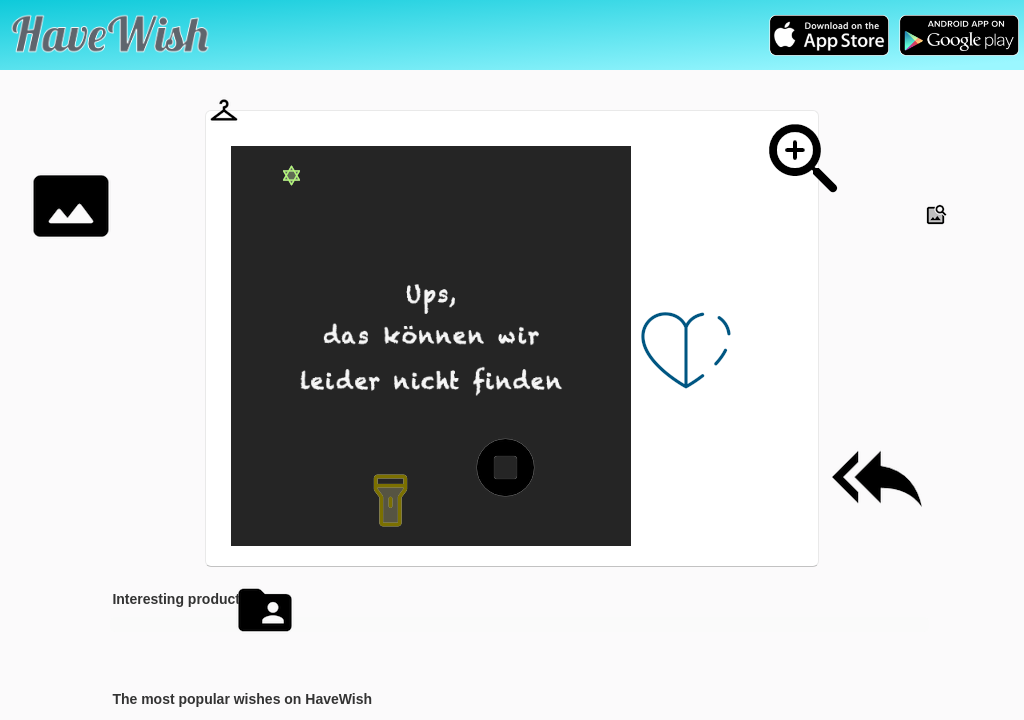 The image size is (1024, 720). I want to click on zoom in on content, so click(805, 160).